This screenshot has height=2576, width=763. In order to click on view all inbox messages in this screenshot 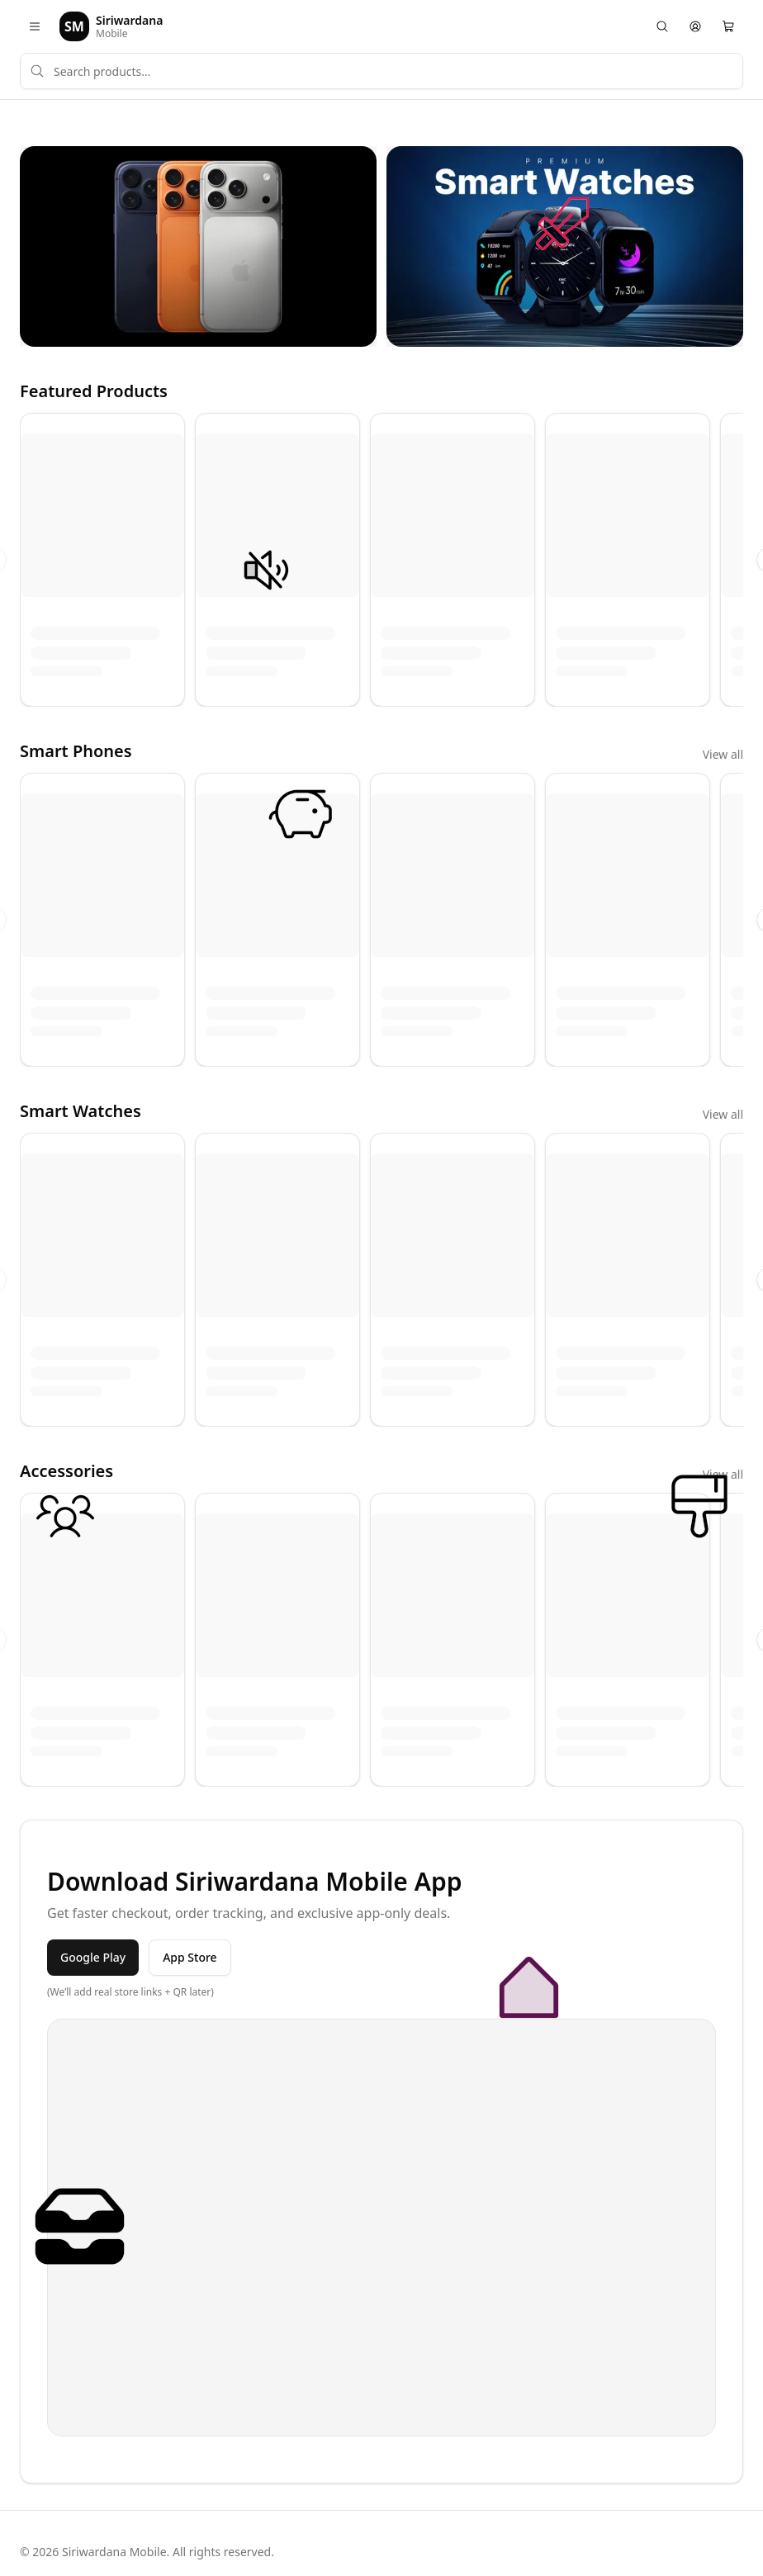, I will do `click(79, 2226)`.